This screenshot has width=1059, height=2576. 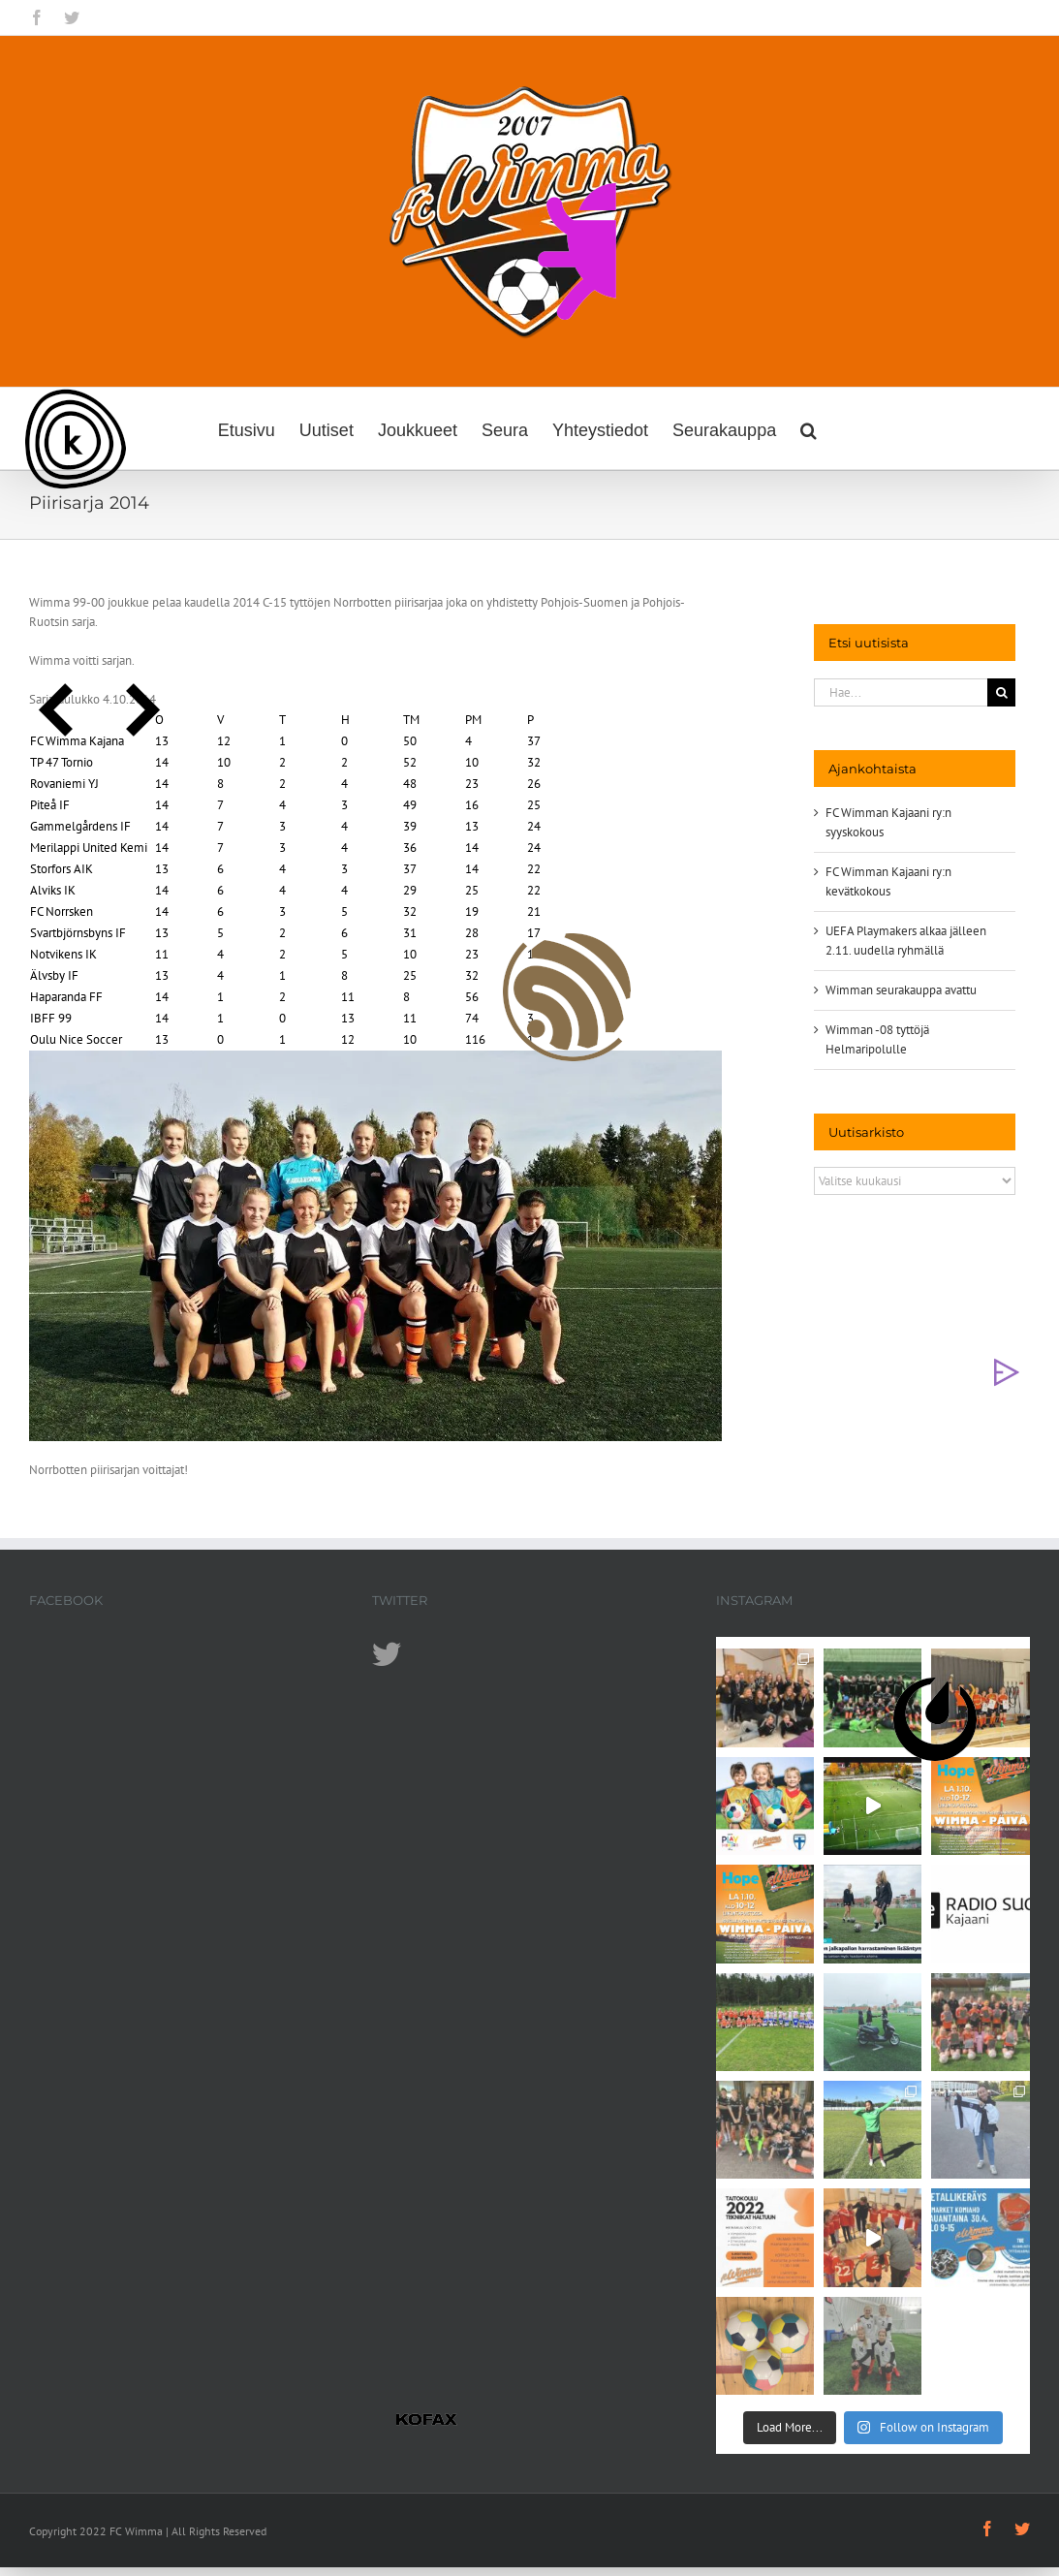 What do you see at coordinates (1006, 1372) in the screenshot?
I see `send a message` at bounding box center [1006, 1372].